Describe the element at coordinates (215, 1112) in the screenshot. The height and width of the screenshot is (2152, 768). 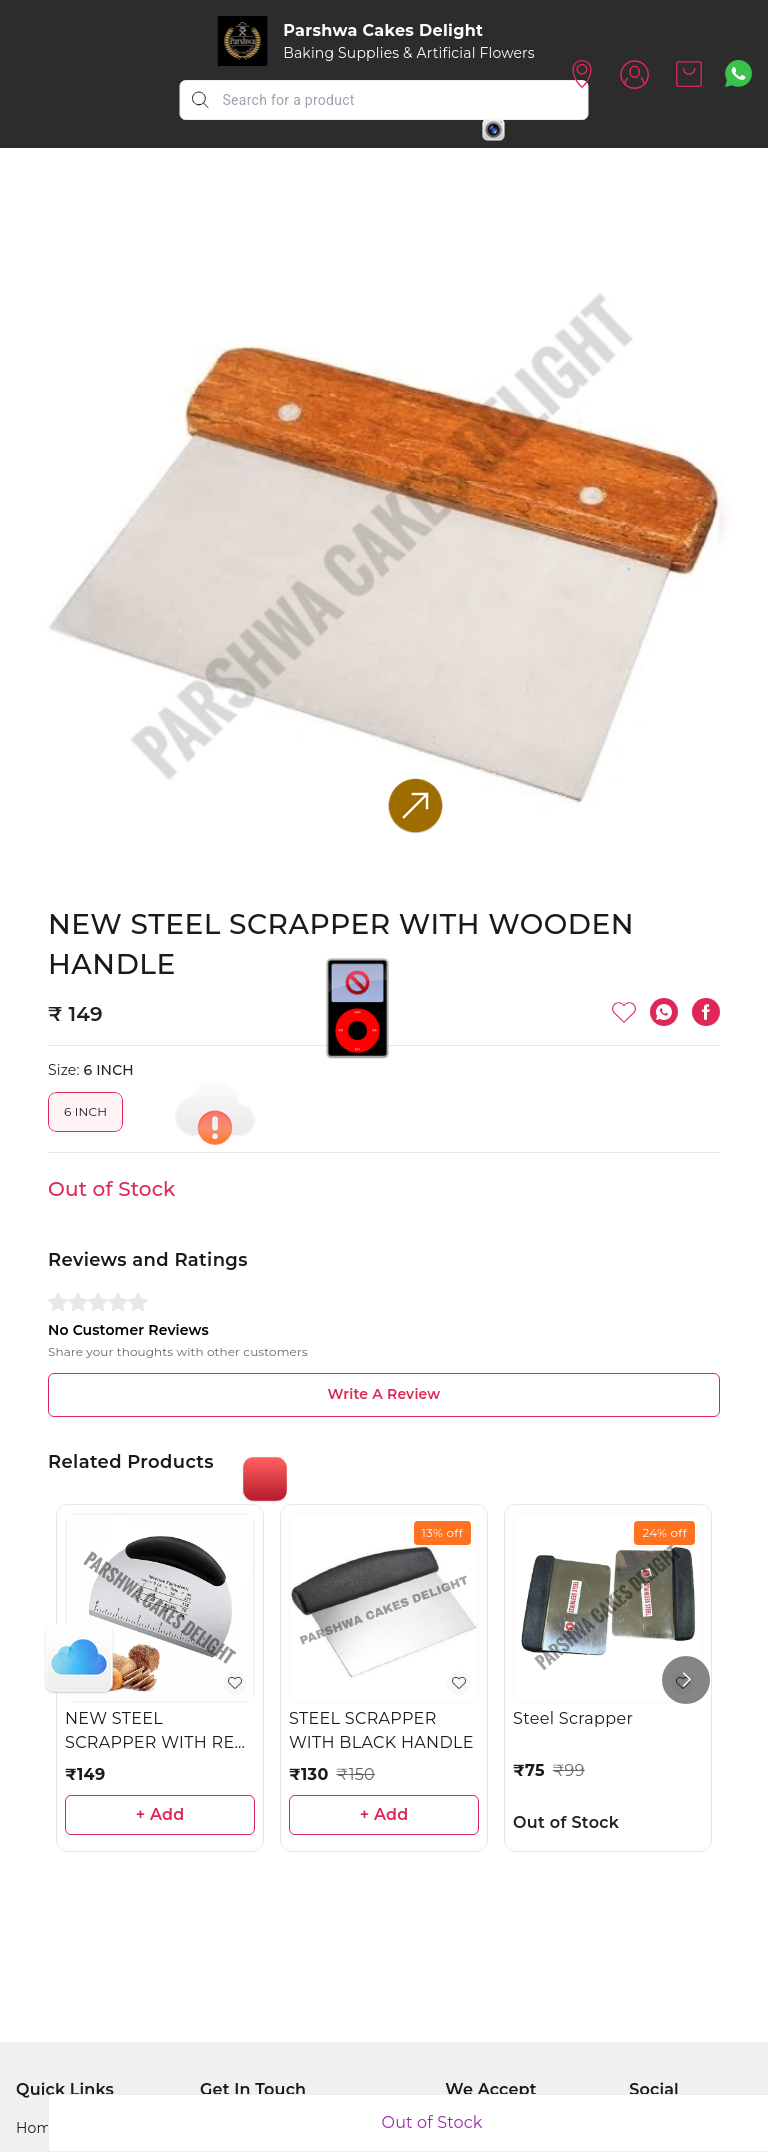
I see `severe weather alert notification` at that location.